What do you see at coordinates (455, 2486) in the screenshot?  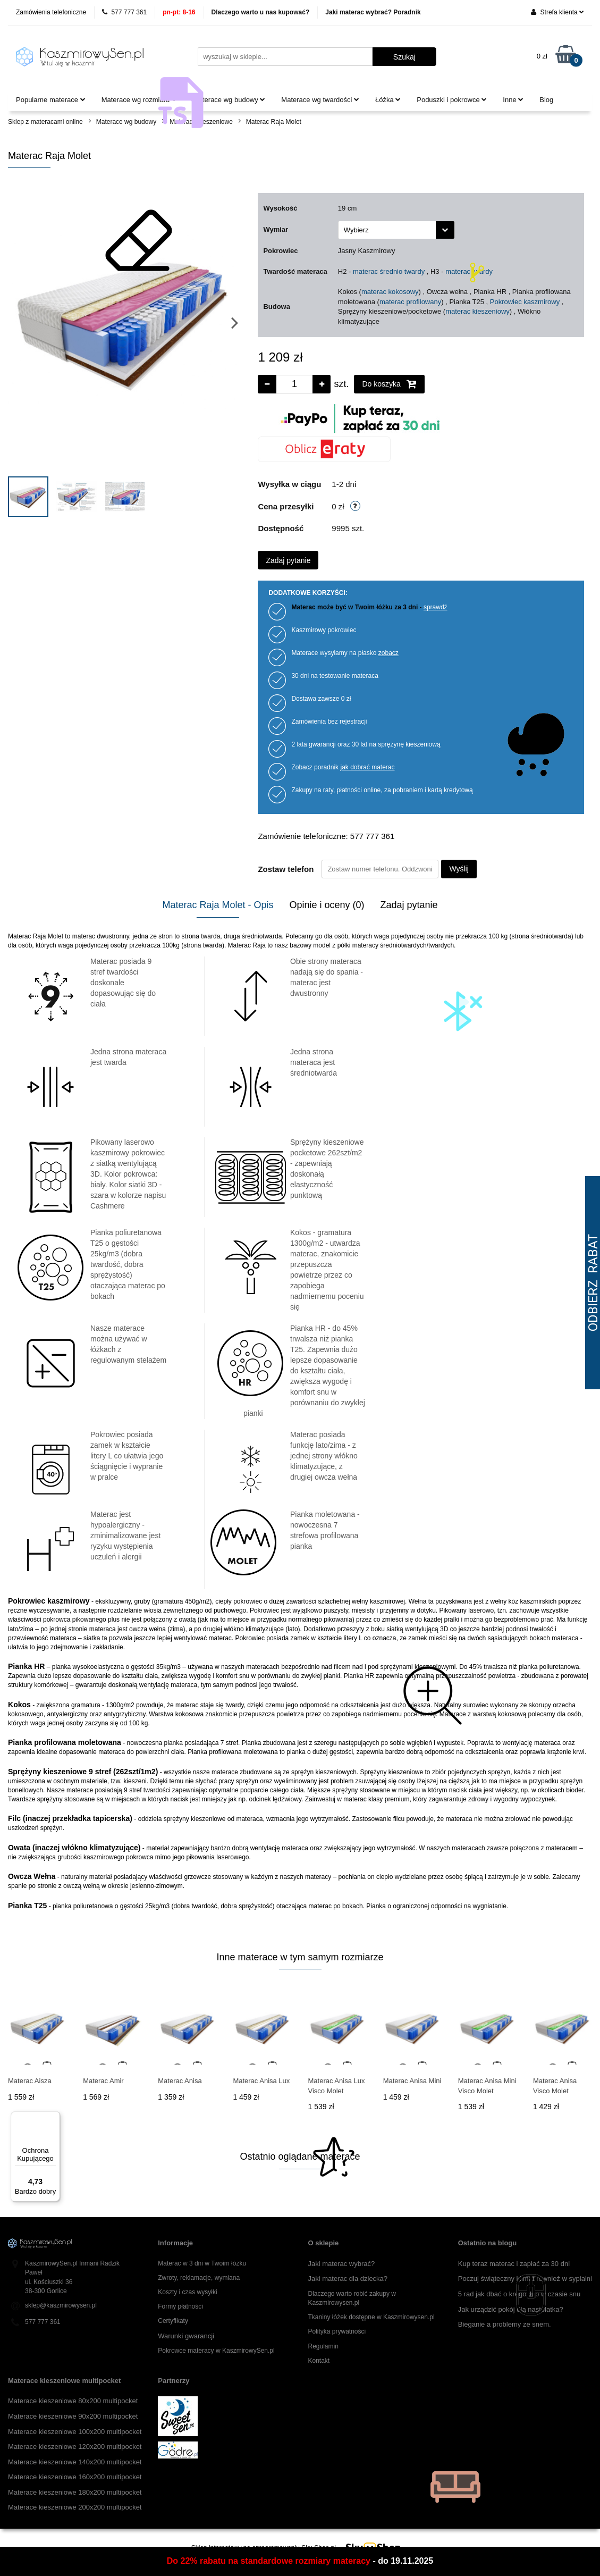 I see `browse furniture or home decor items` at bounding box center [455, 2486].